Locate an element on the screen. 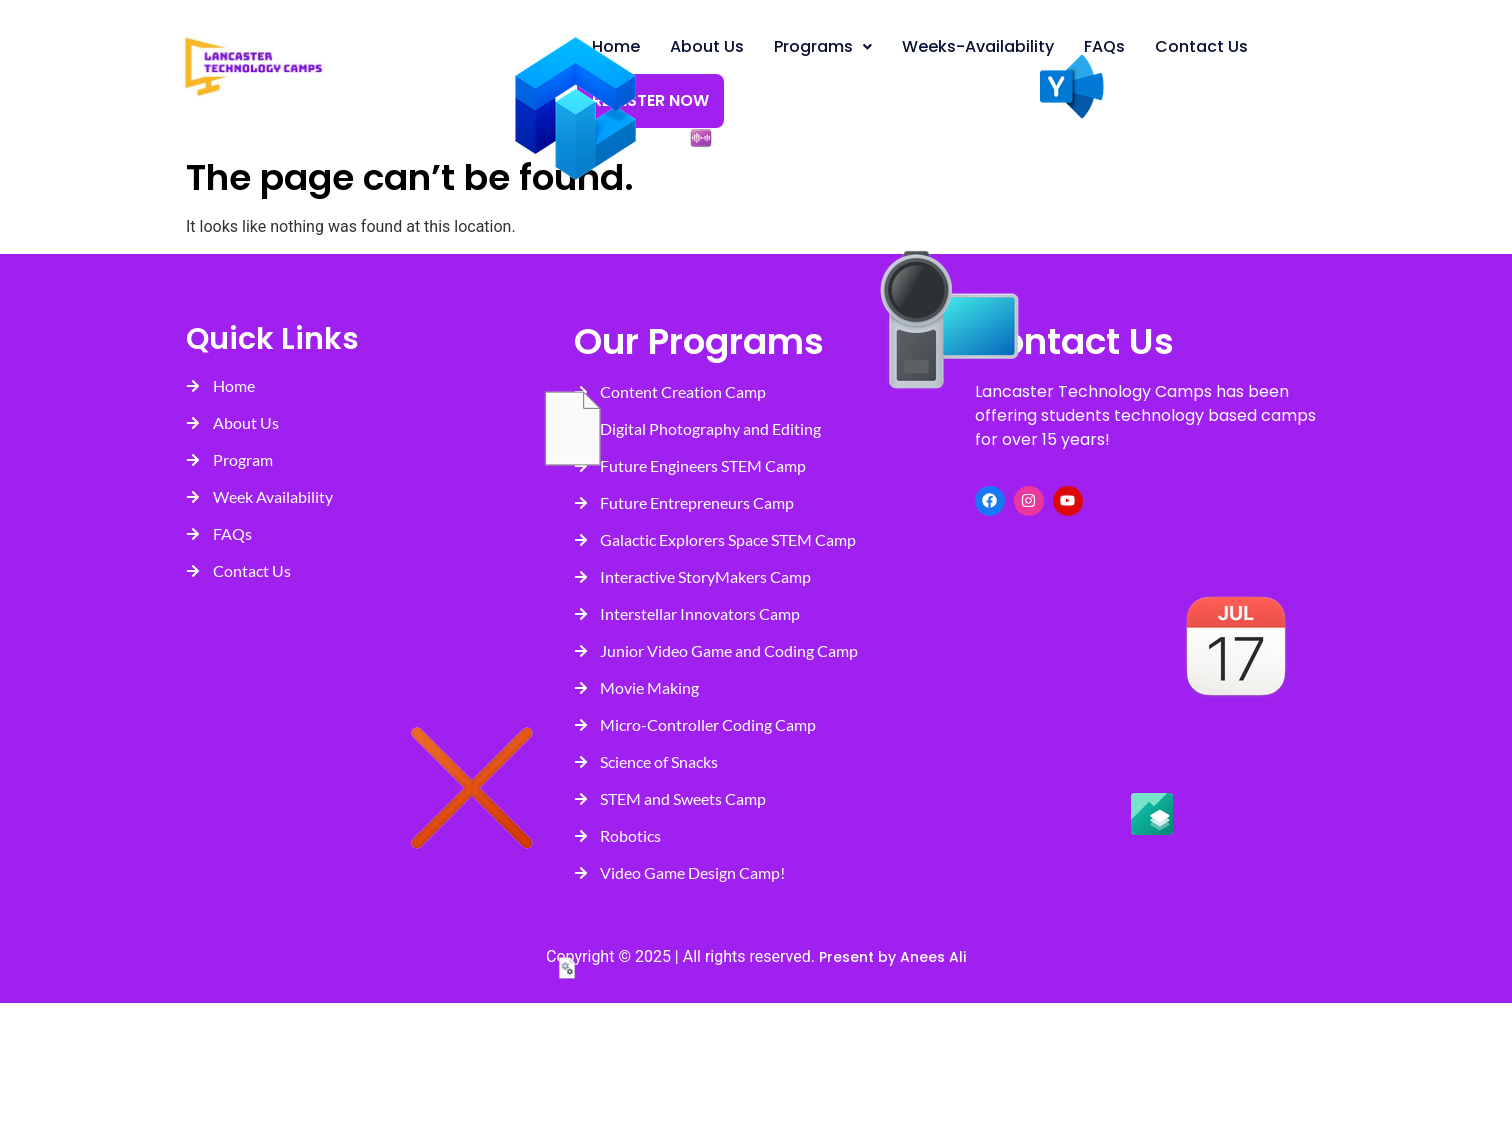 Image resolution: width=1512 pixels, height=1131 pixels. open workbooks app for data visualization is located at coordinates (1152, 814).